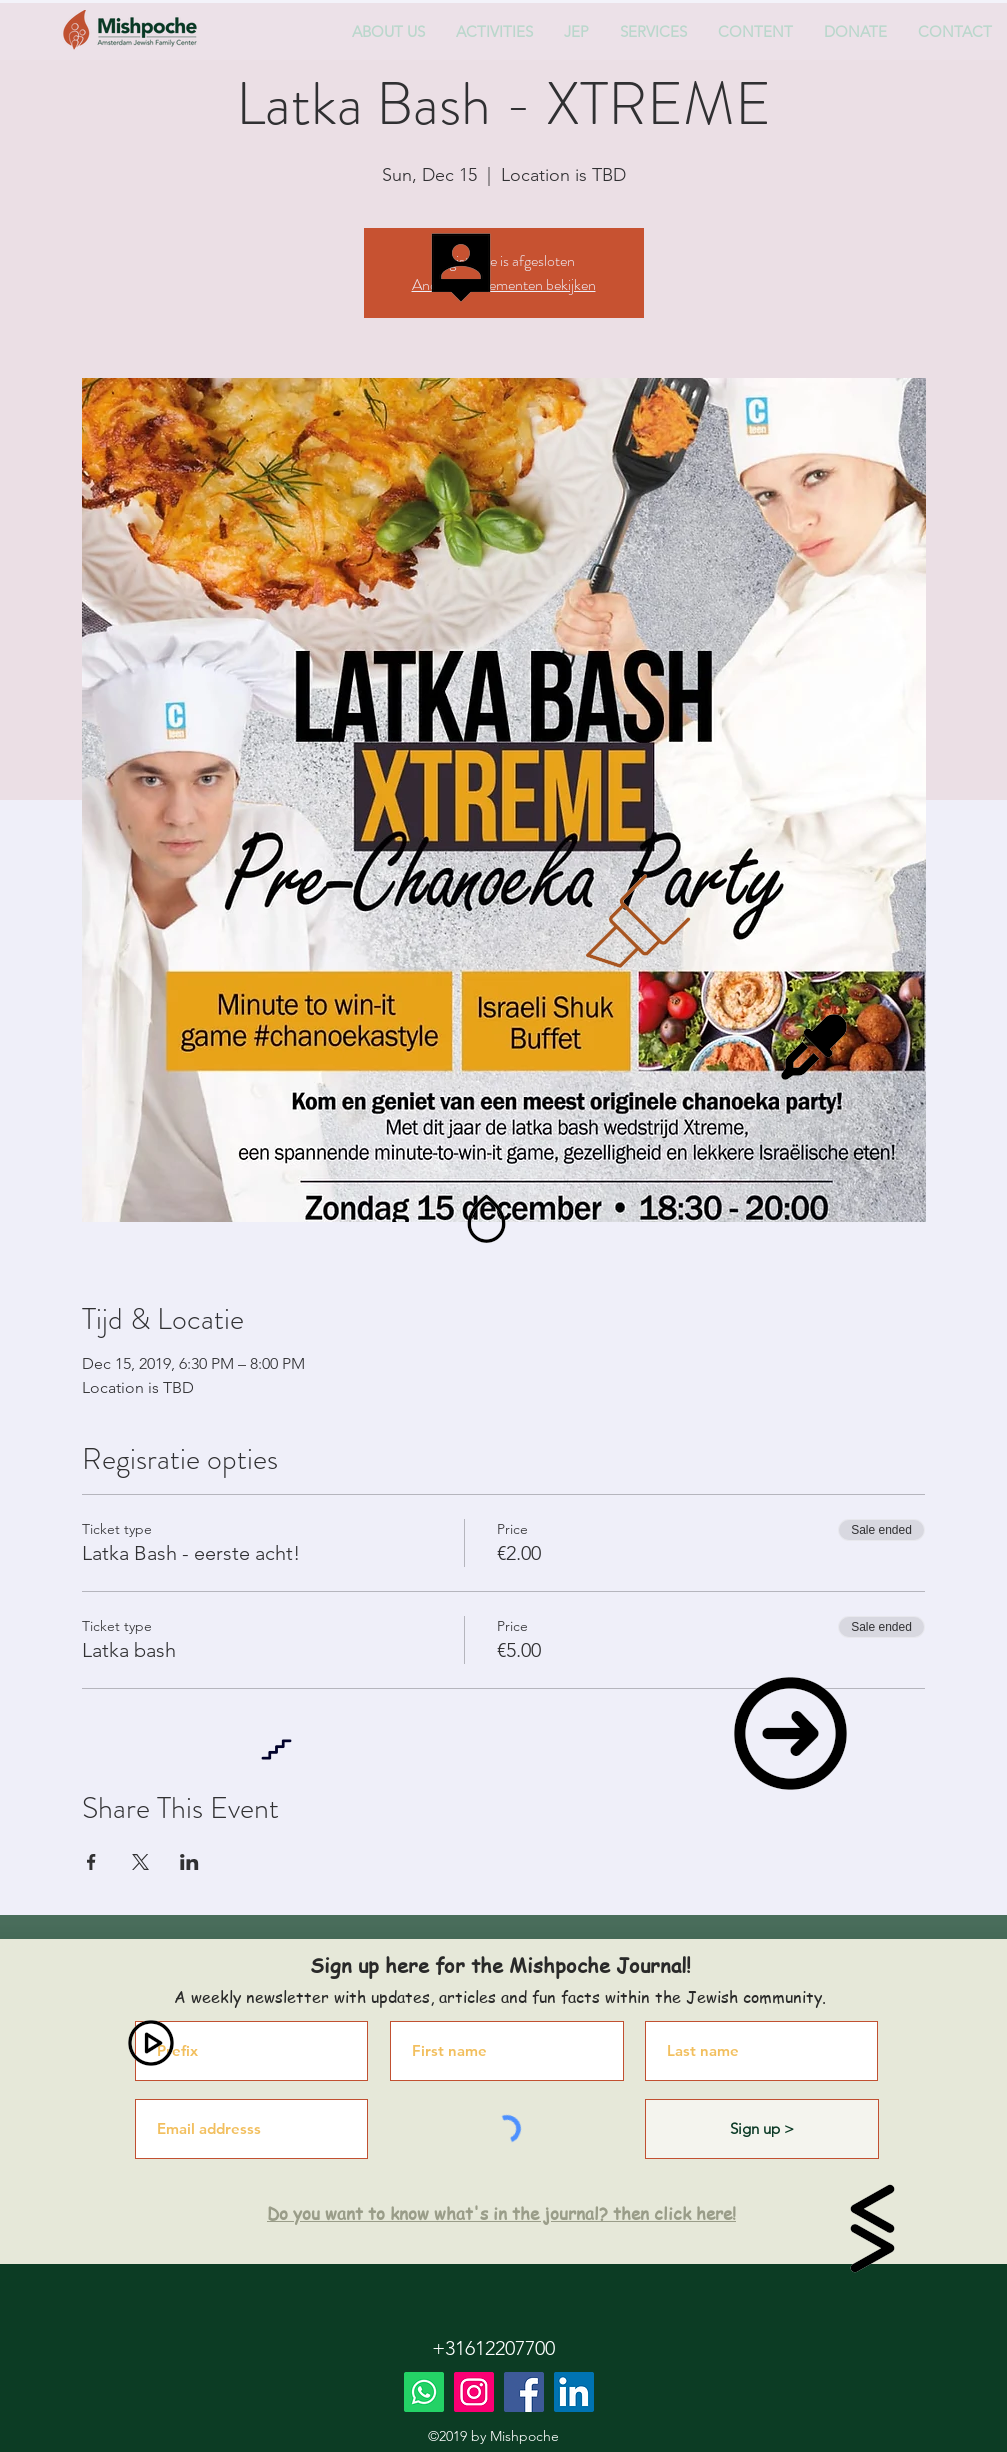 This screenshot has height=2452, width=1007. What do you see at coordinates (634, 926) in the screenshot?
I see `highlight or mark selected text` at bounding box center [634, 926].